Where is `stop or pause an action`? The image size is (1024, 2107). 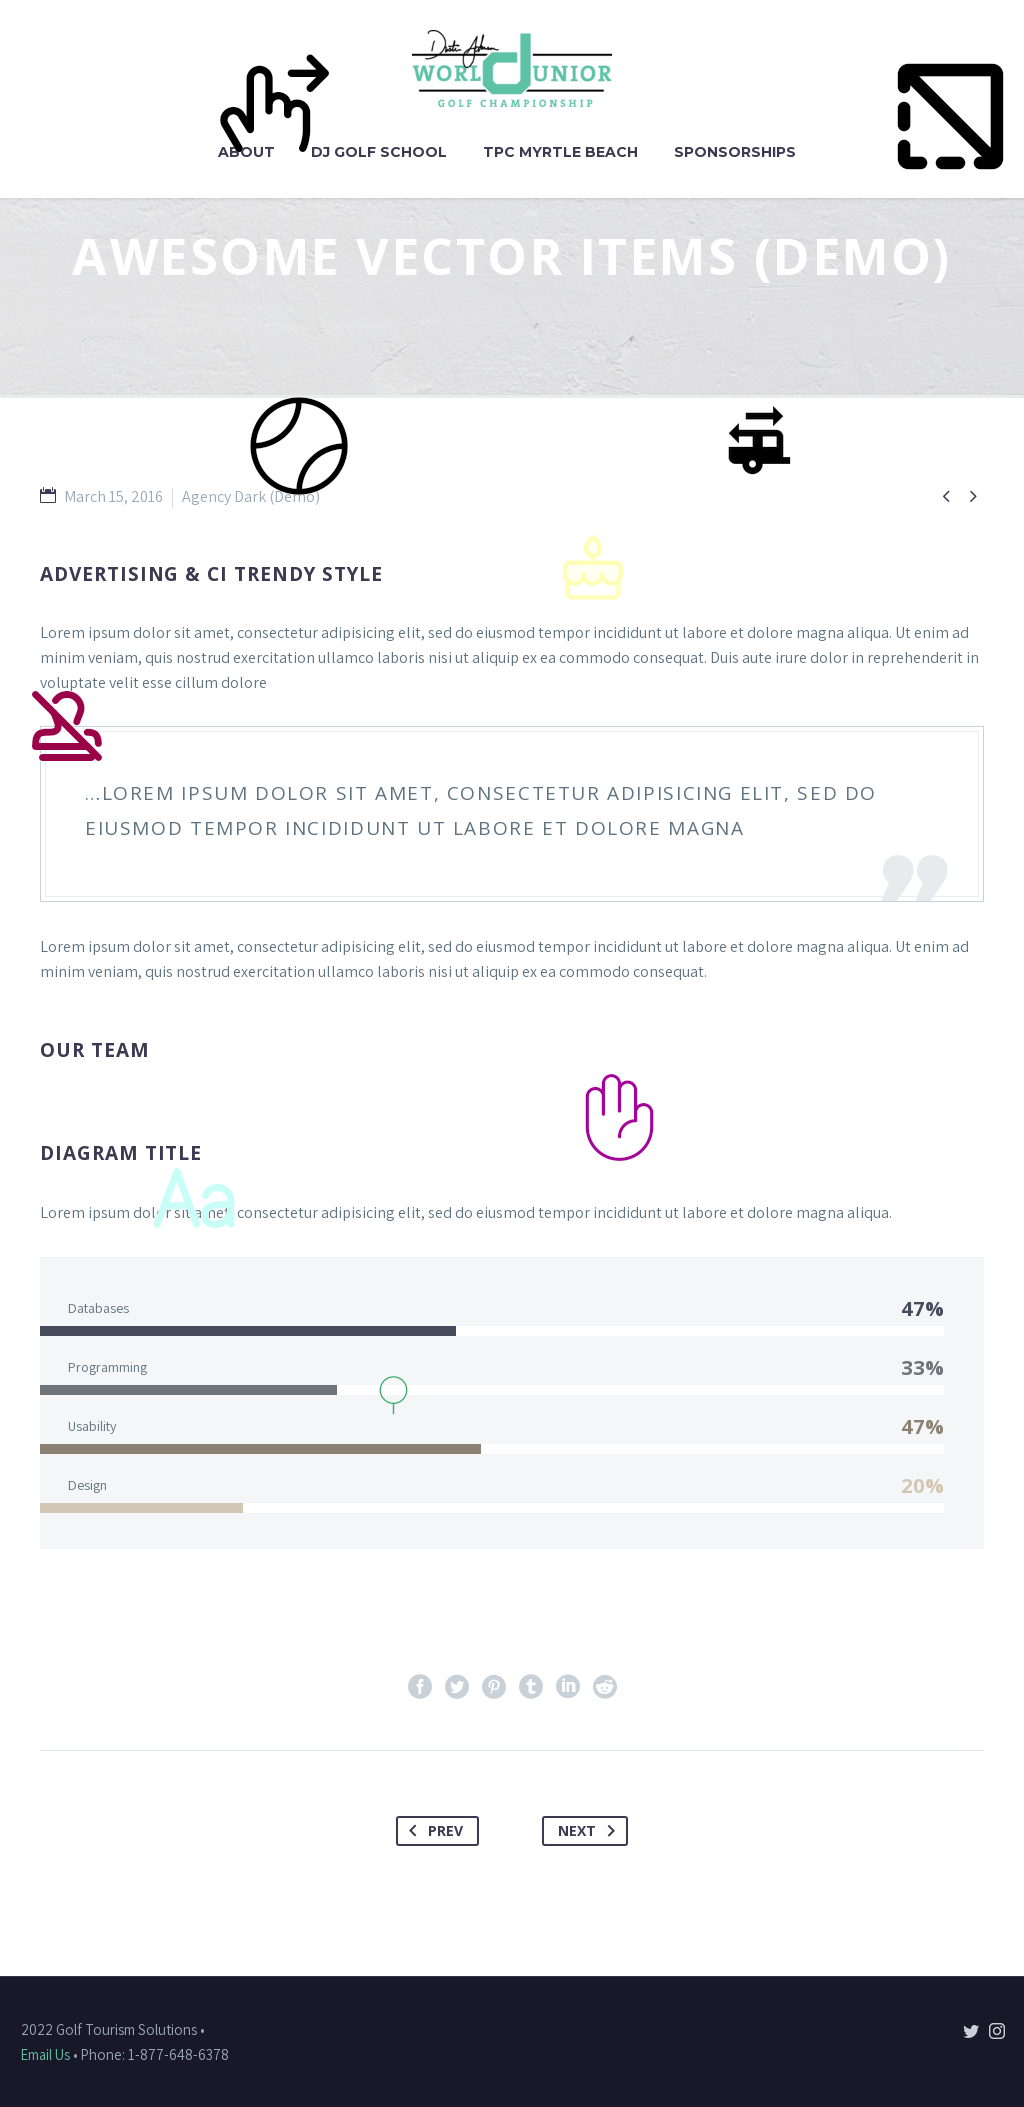 stop or pause an action is located at coordinates (619, 1117).